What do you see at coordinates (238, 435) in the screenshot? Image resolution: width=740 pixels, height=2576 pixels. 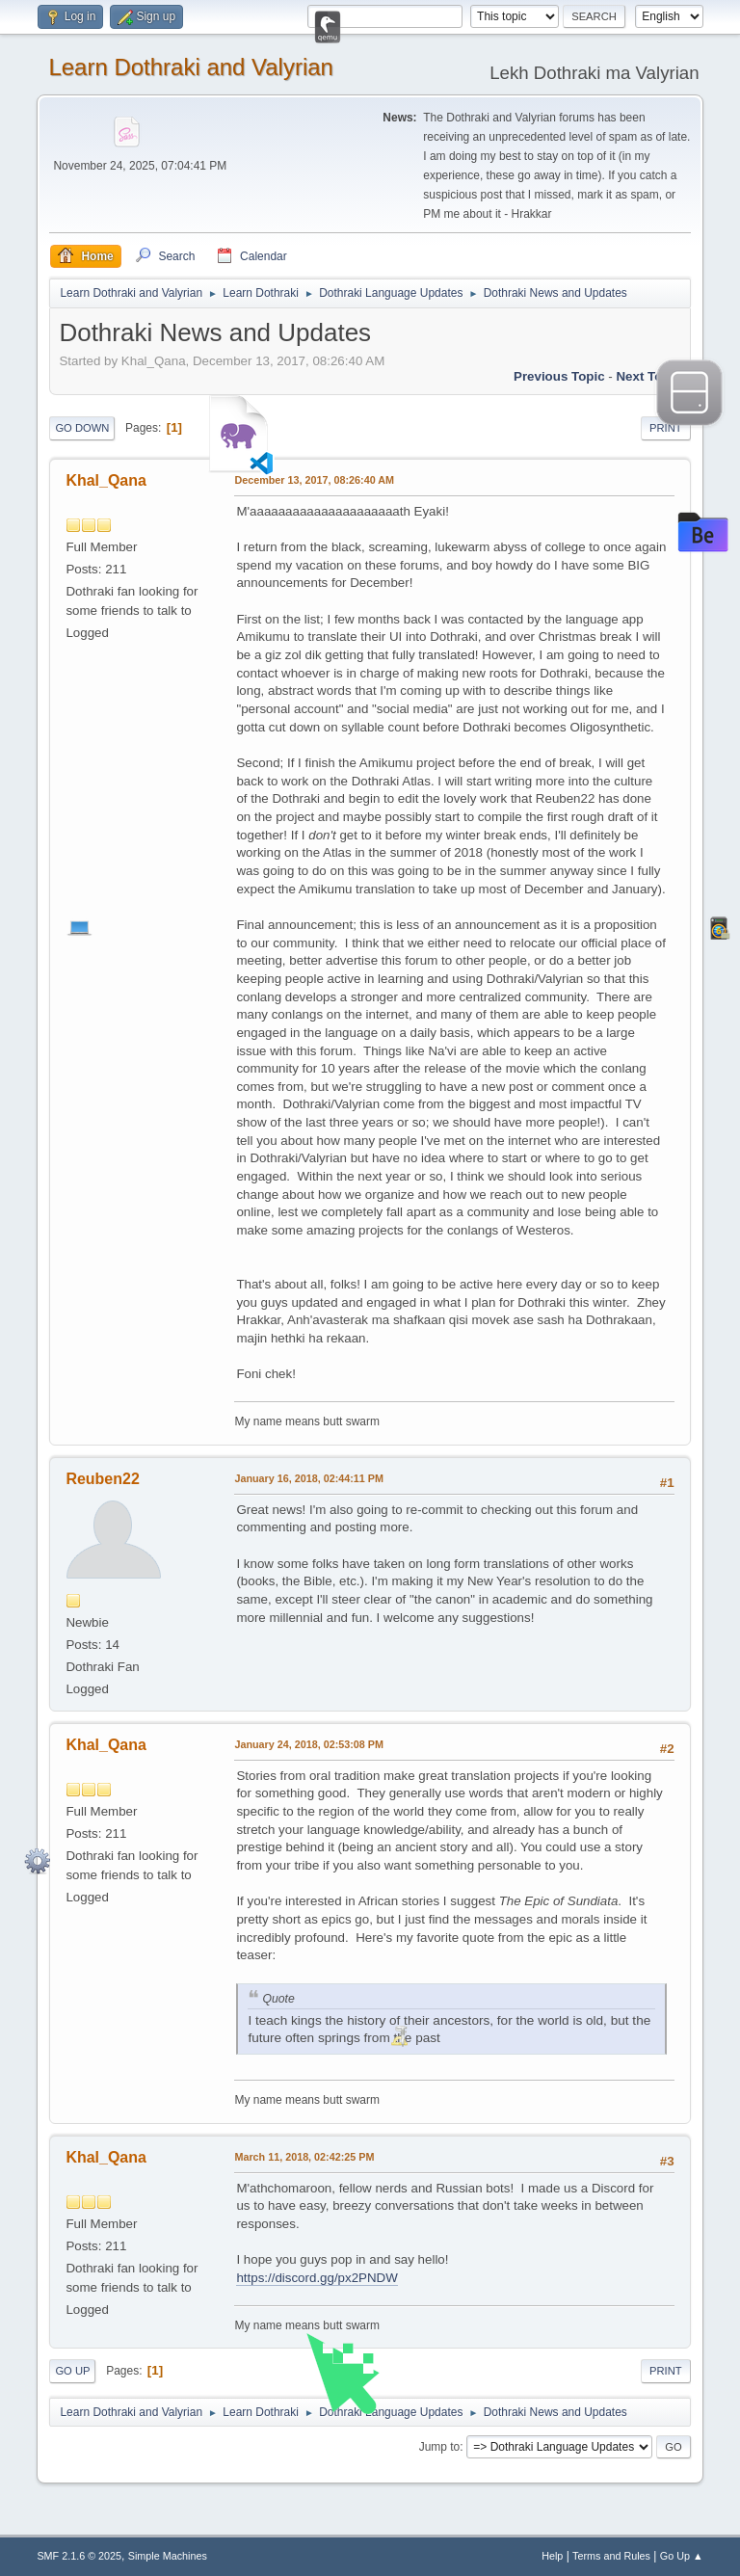 I see `open a PHP file in Visual Studio Code` at bounding box center [238, 435].